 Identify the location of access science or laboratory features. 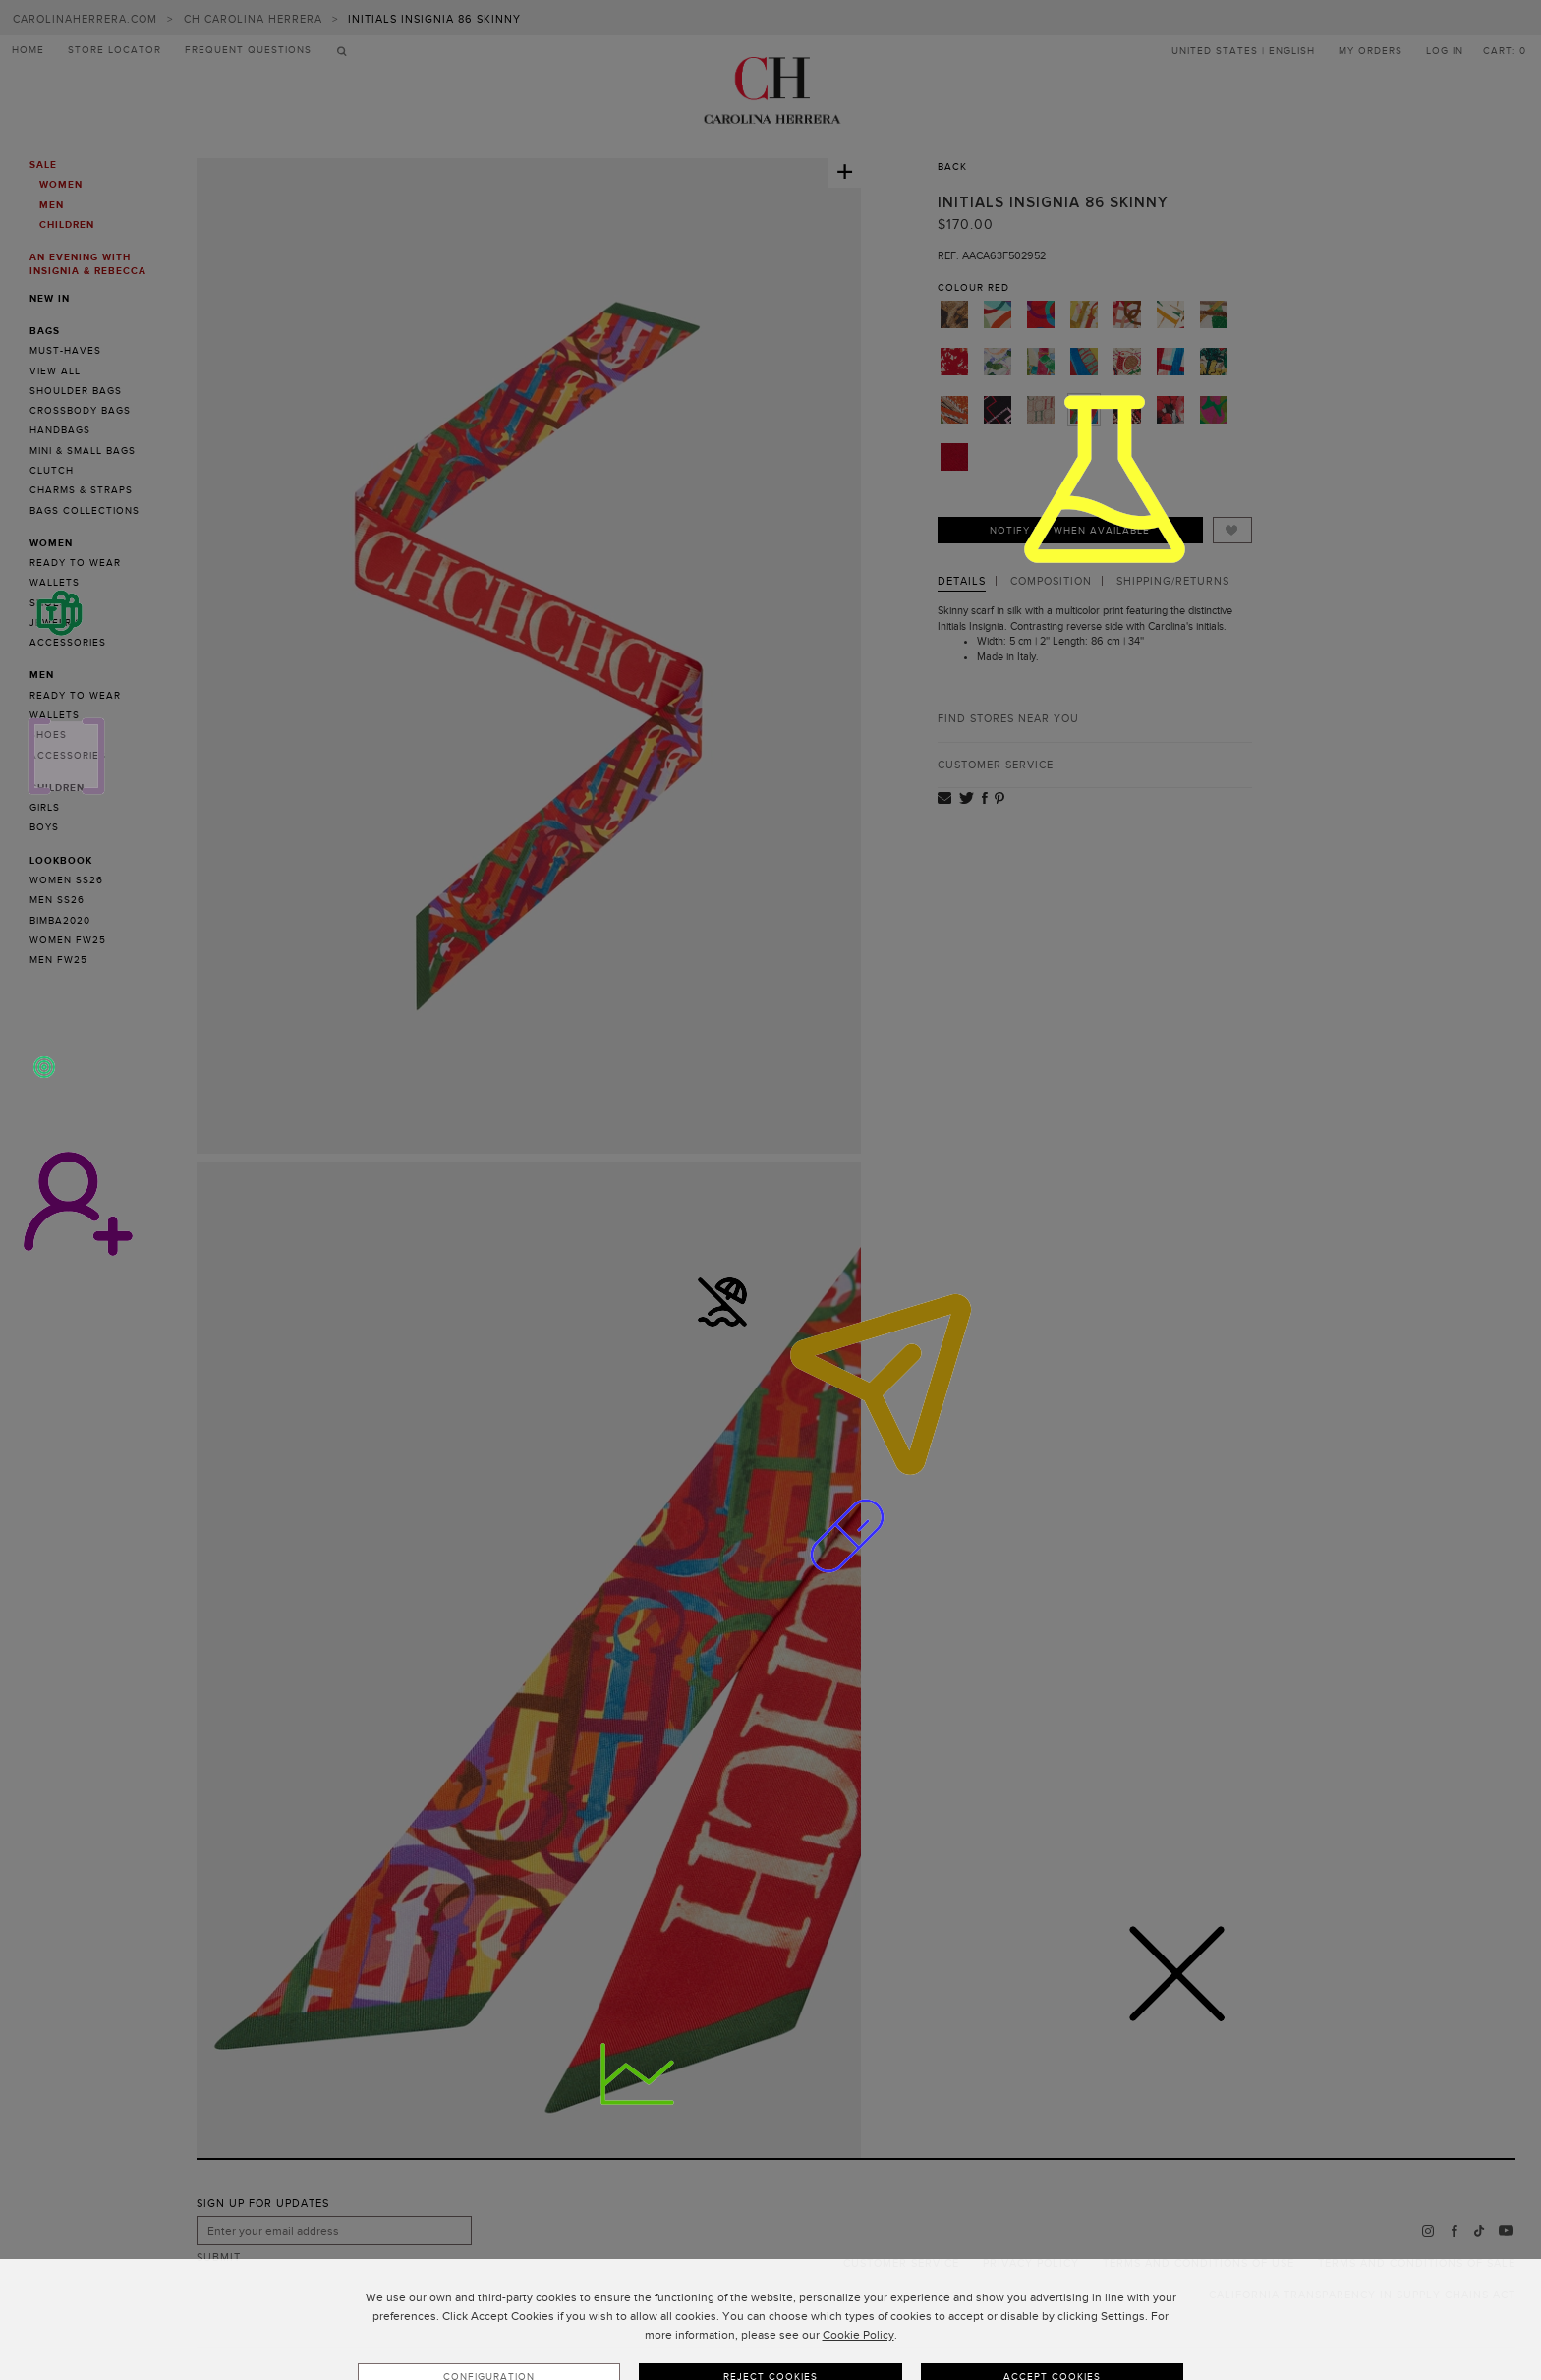
(1105, 482).